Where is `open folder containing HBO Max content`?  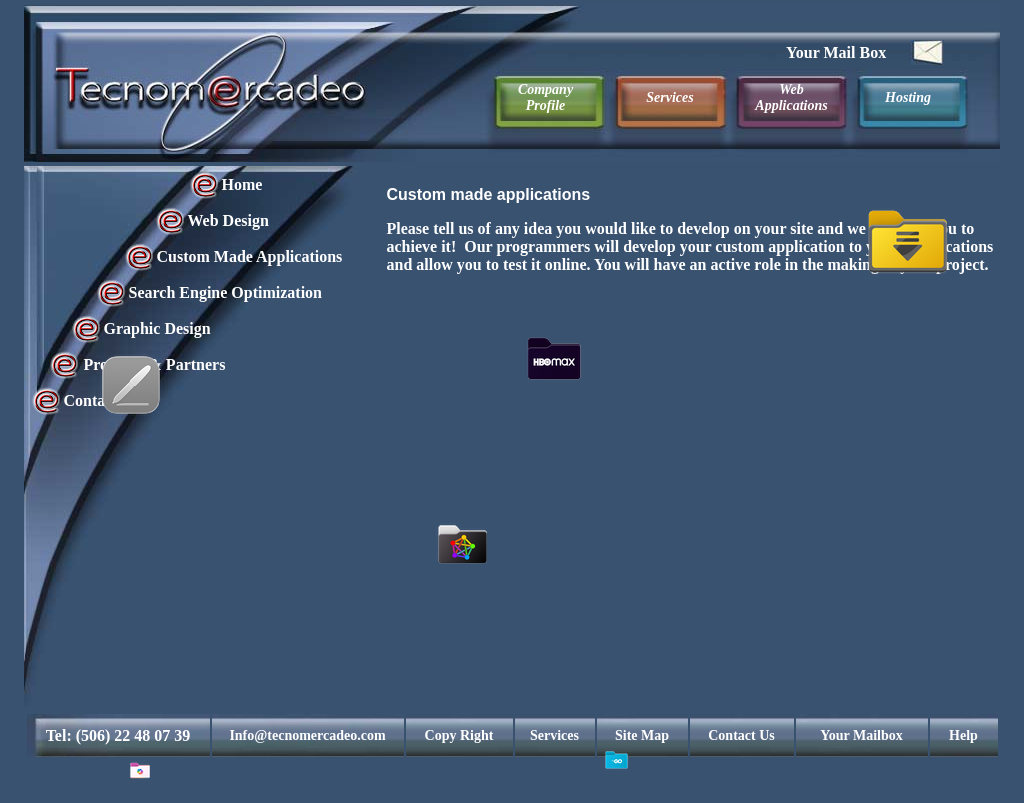 open folder containing HBO Max content is located at coordinates (554, 360).